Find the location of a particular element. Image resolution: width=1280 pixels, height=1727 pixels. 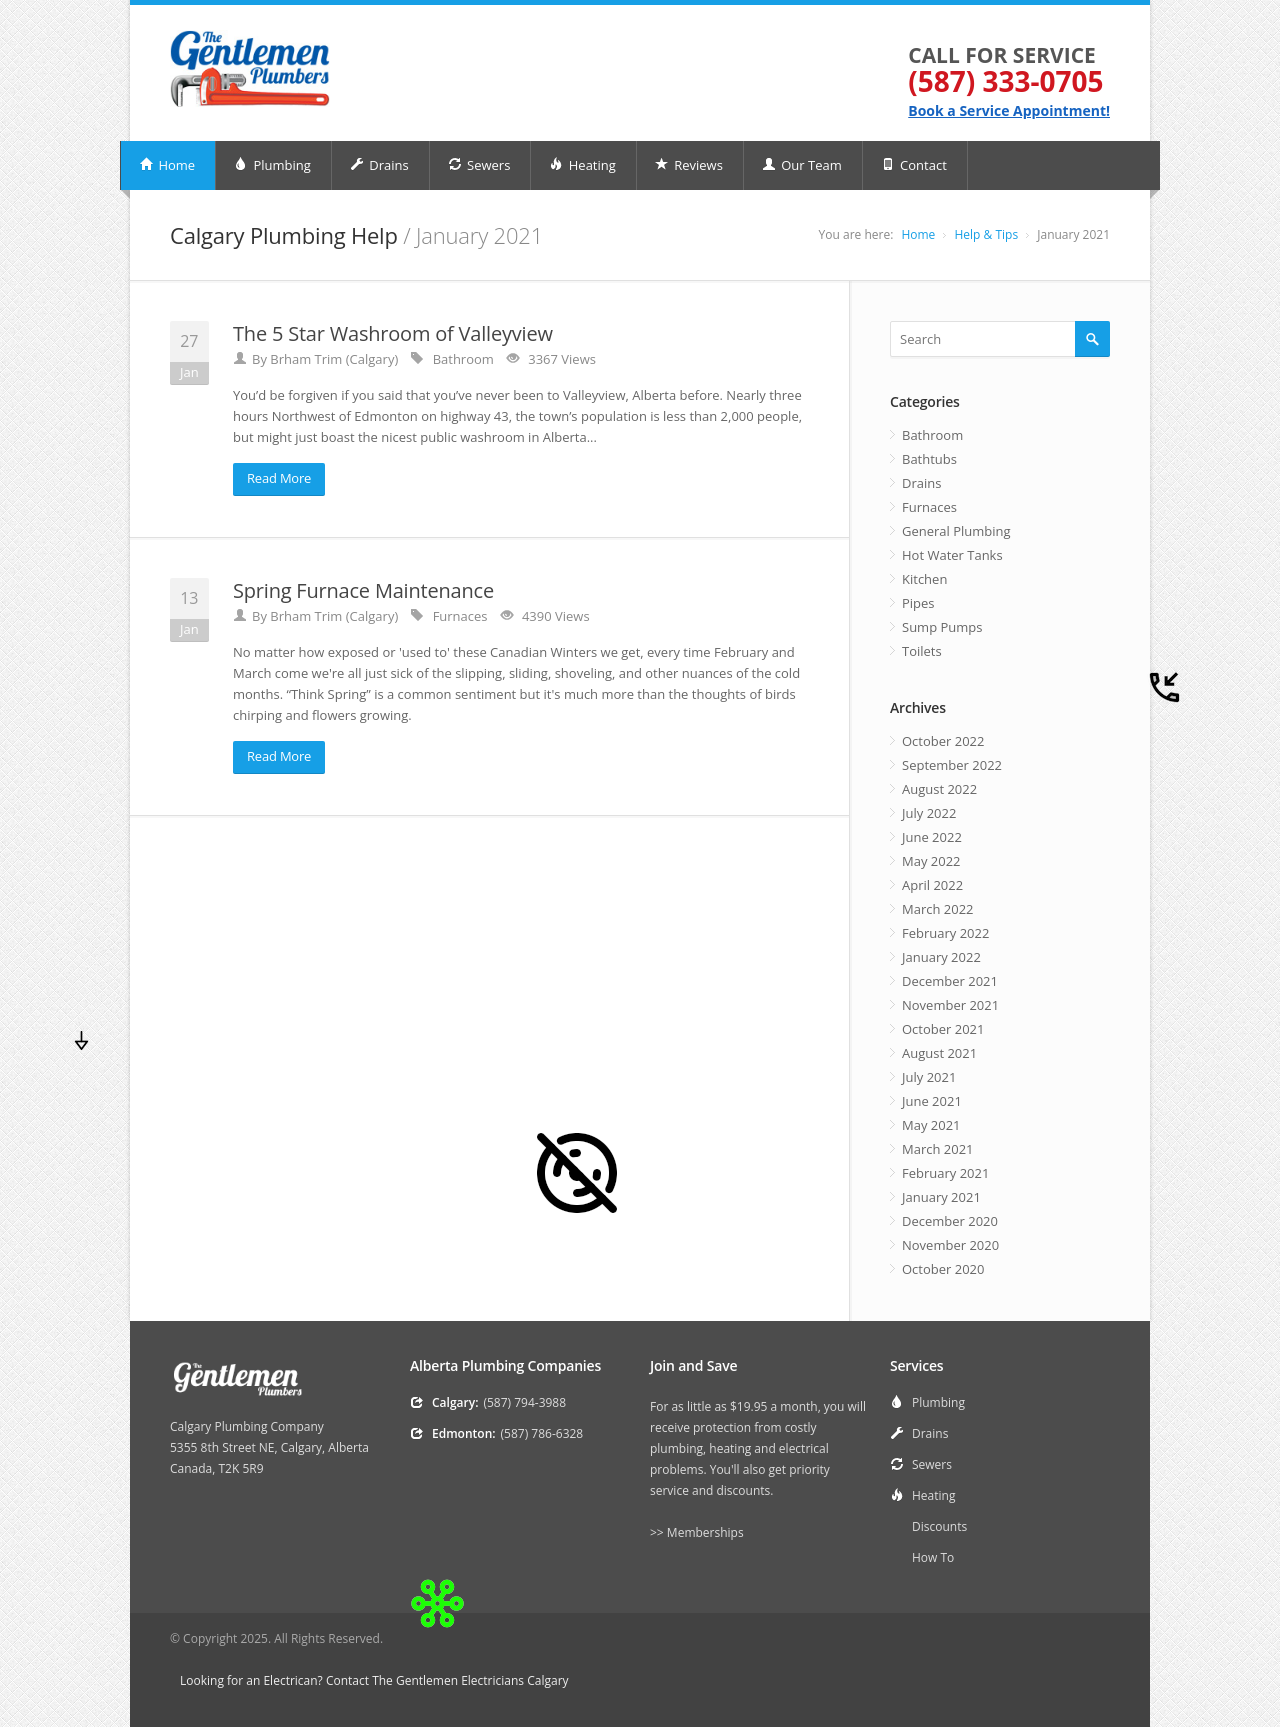

disc or media playback unavailable is located at coordinates (577, 1173).